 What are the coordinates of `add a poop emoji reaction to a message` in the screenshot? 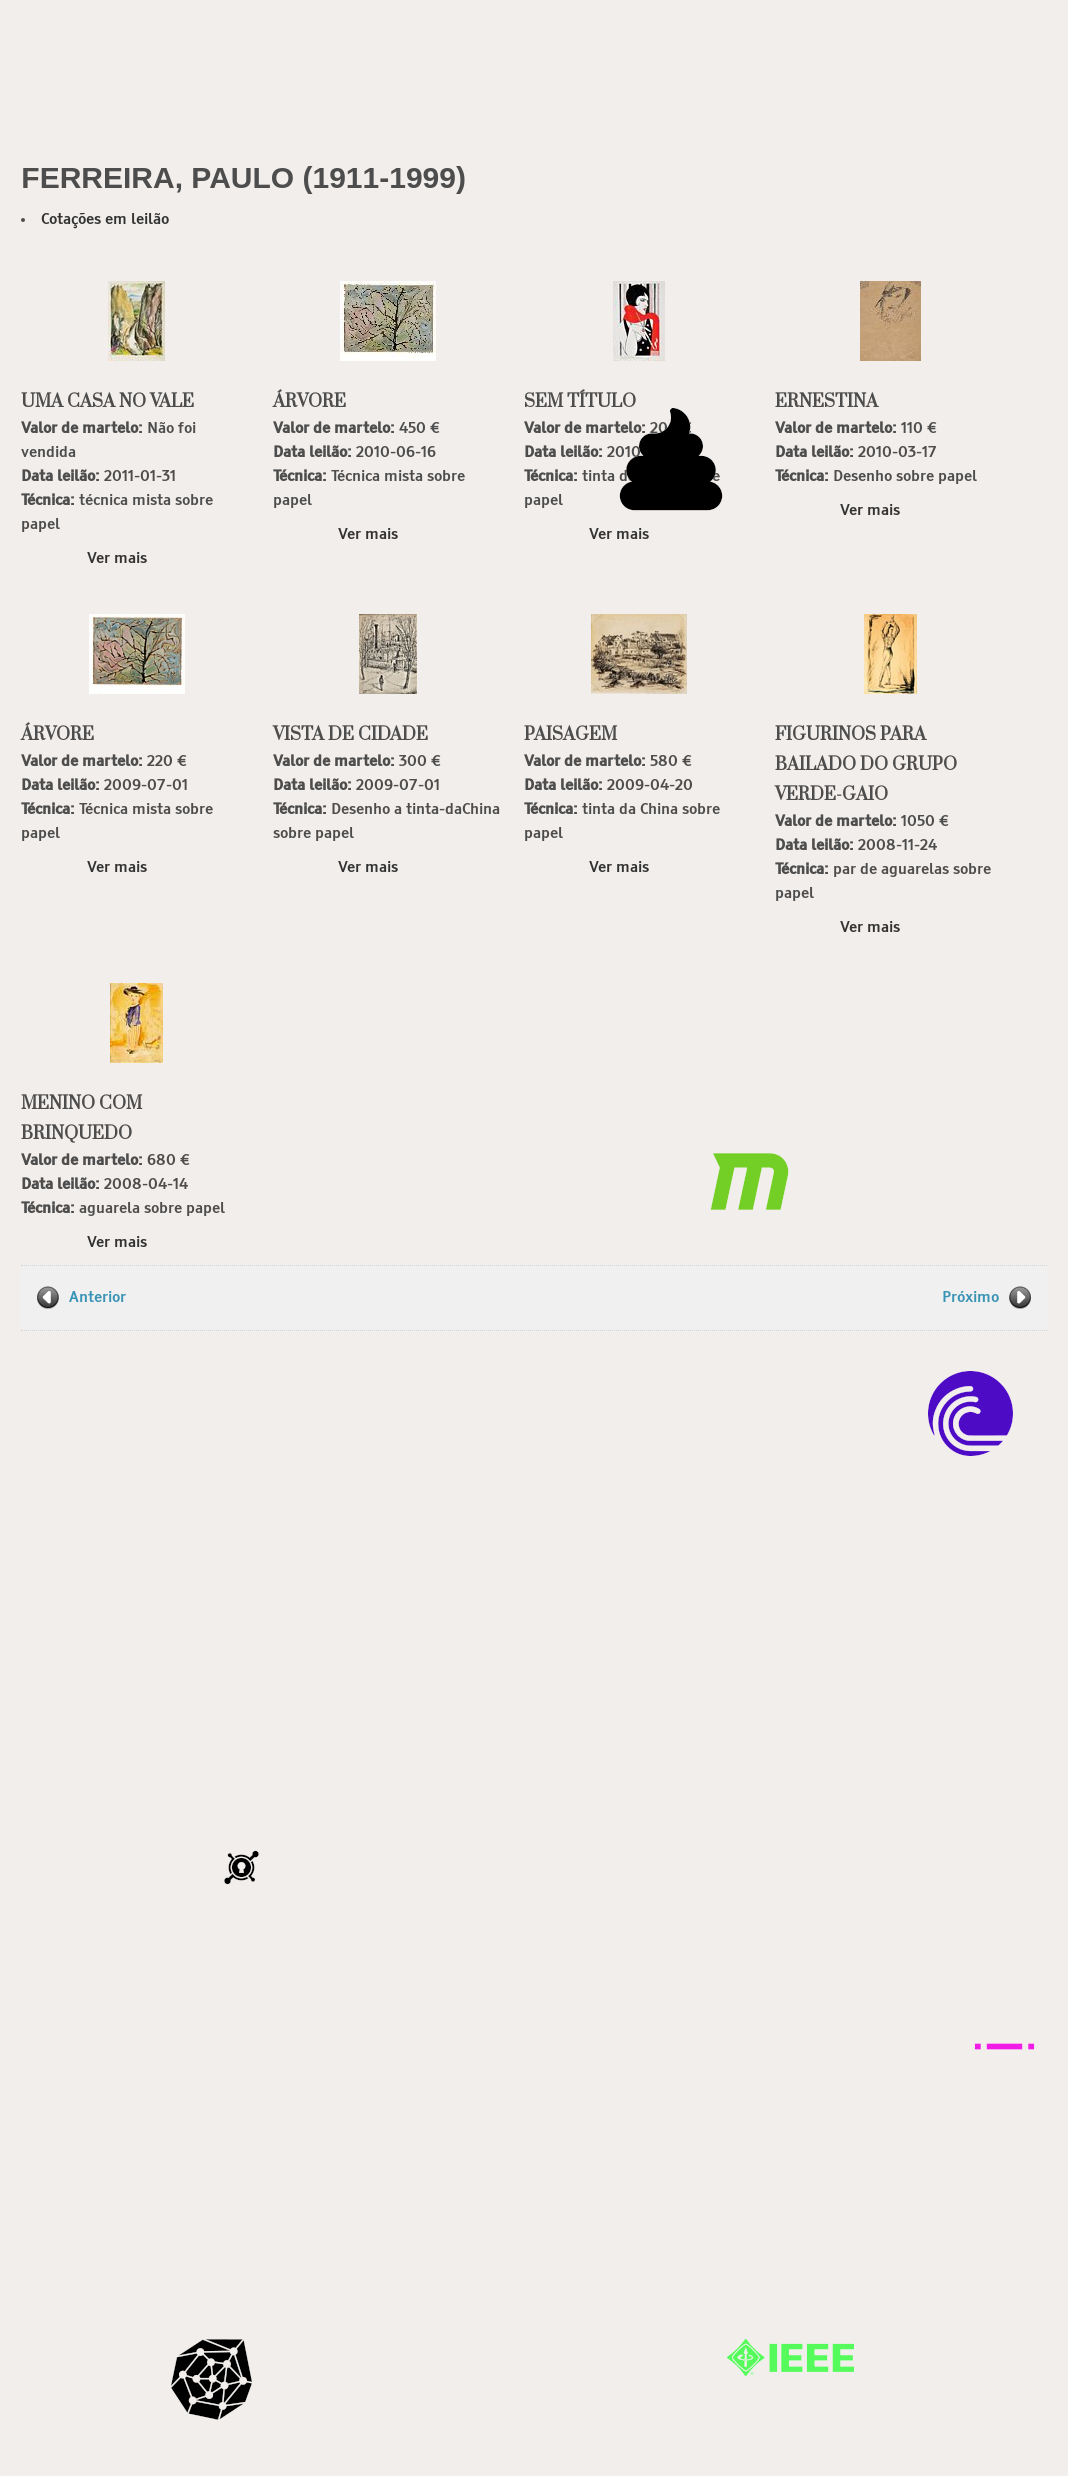 It's located at (671, 459).